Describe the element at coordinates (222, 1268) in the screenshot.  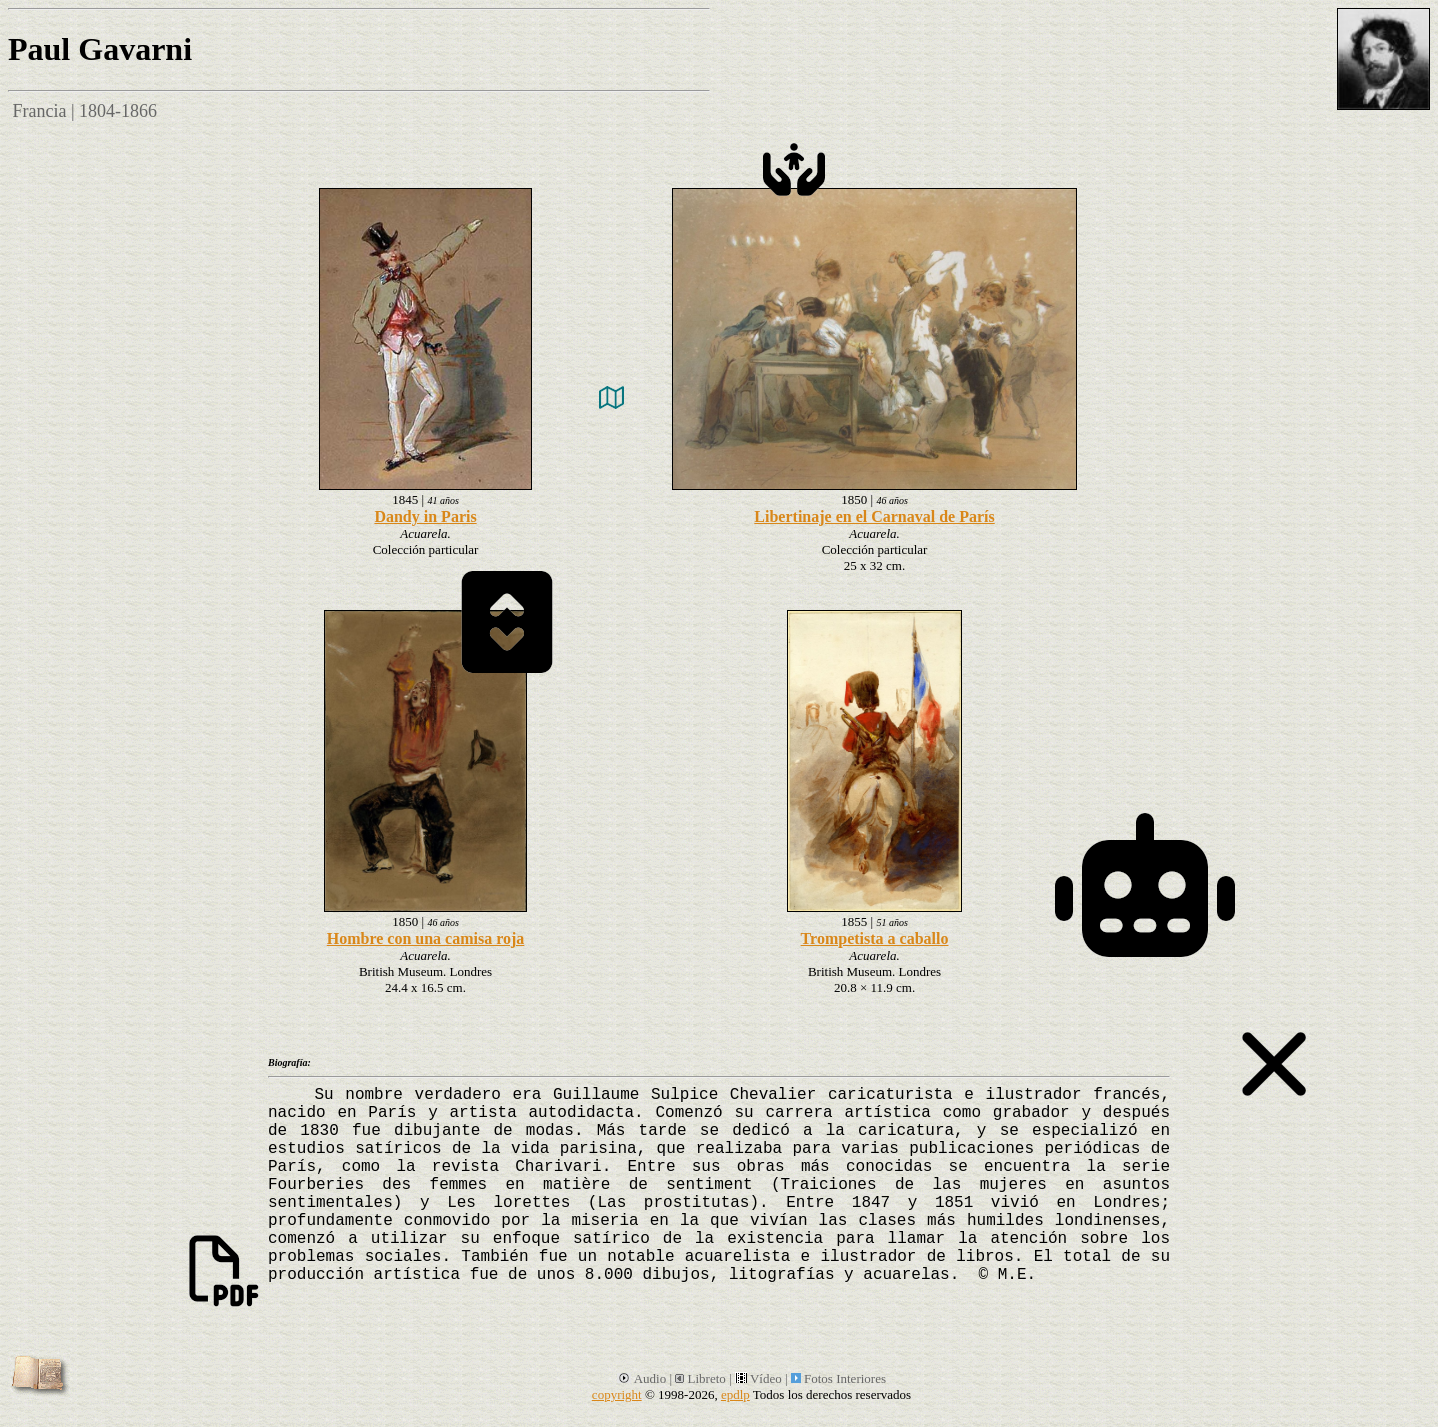
I see `view or open a PDF document` at that location.